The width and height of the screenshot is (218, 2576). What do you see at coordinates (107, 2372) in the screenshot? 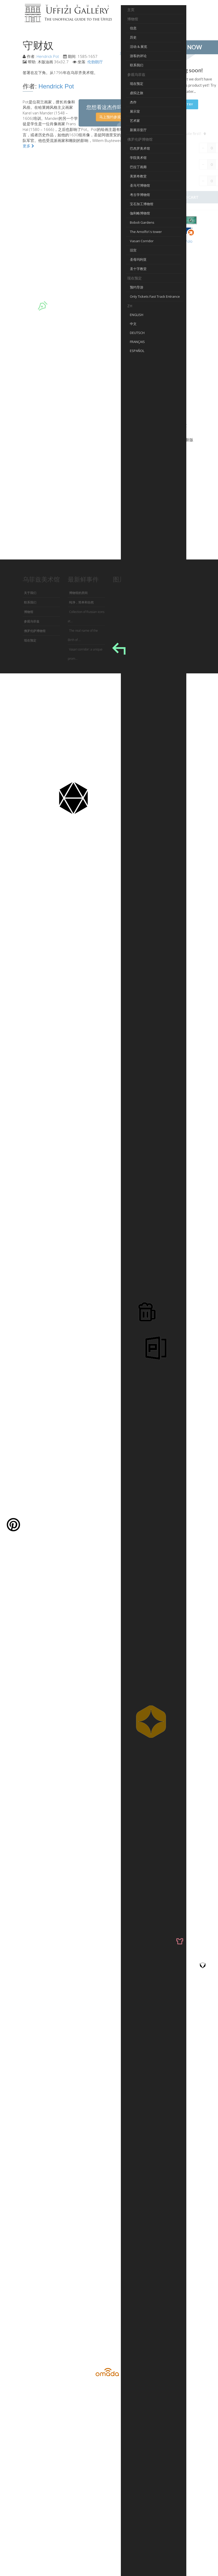
I see `omada cloud logo` at bounding box center [107, 2372].